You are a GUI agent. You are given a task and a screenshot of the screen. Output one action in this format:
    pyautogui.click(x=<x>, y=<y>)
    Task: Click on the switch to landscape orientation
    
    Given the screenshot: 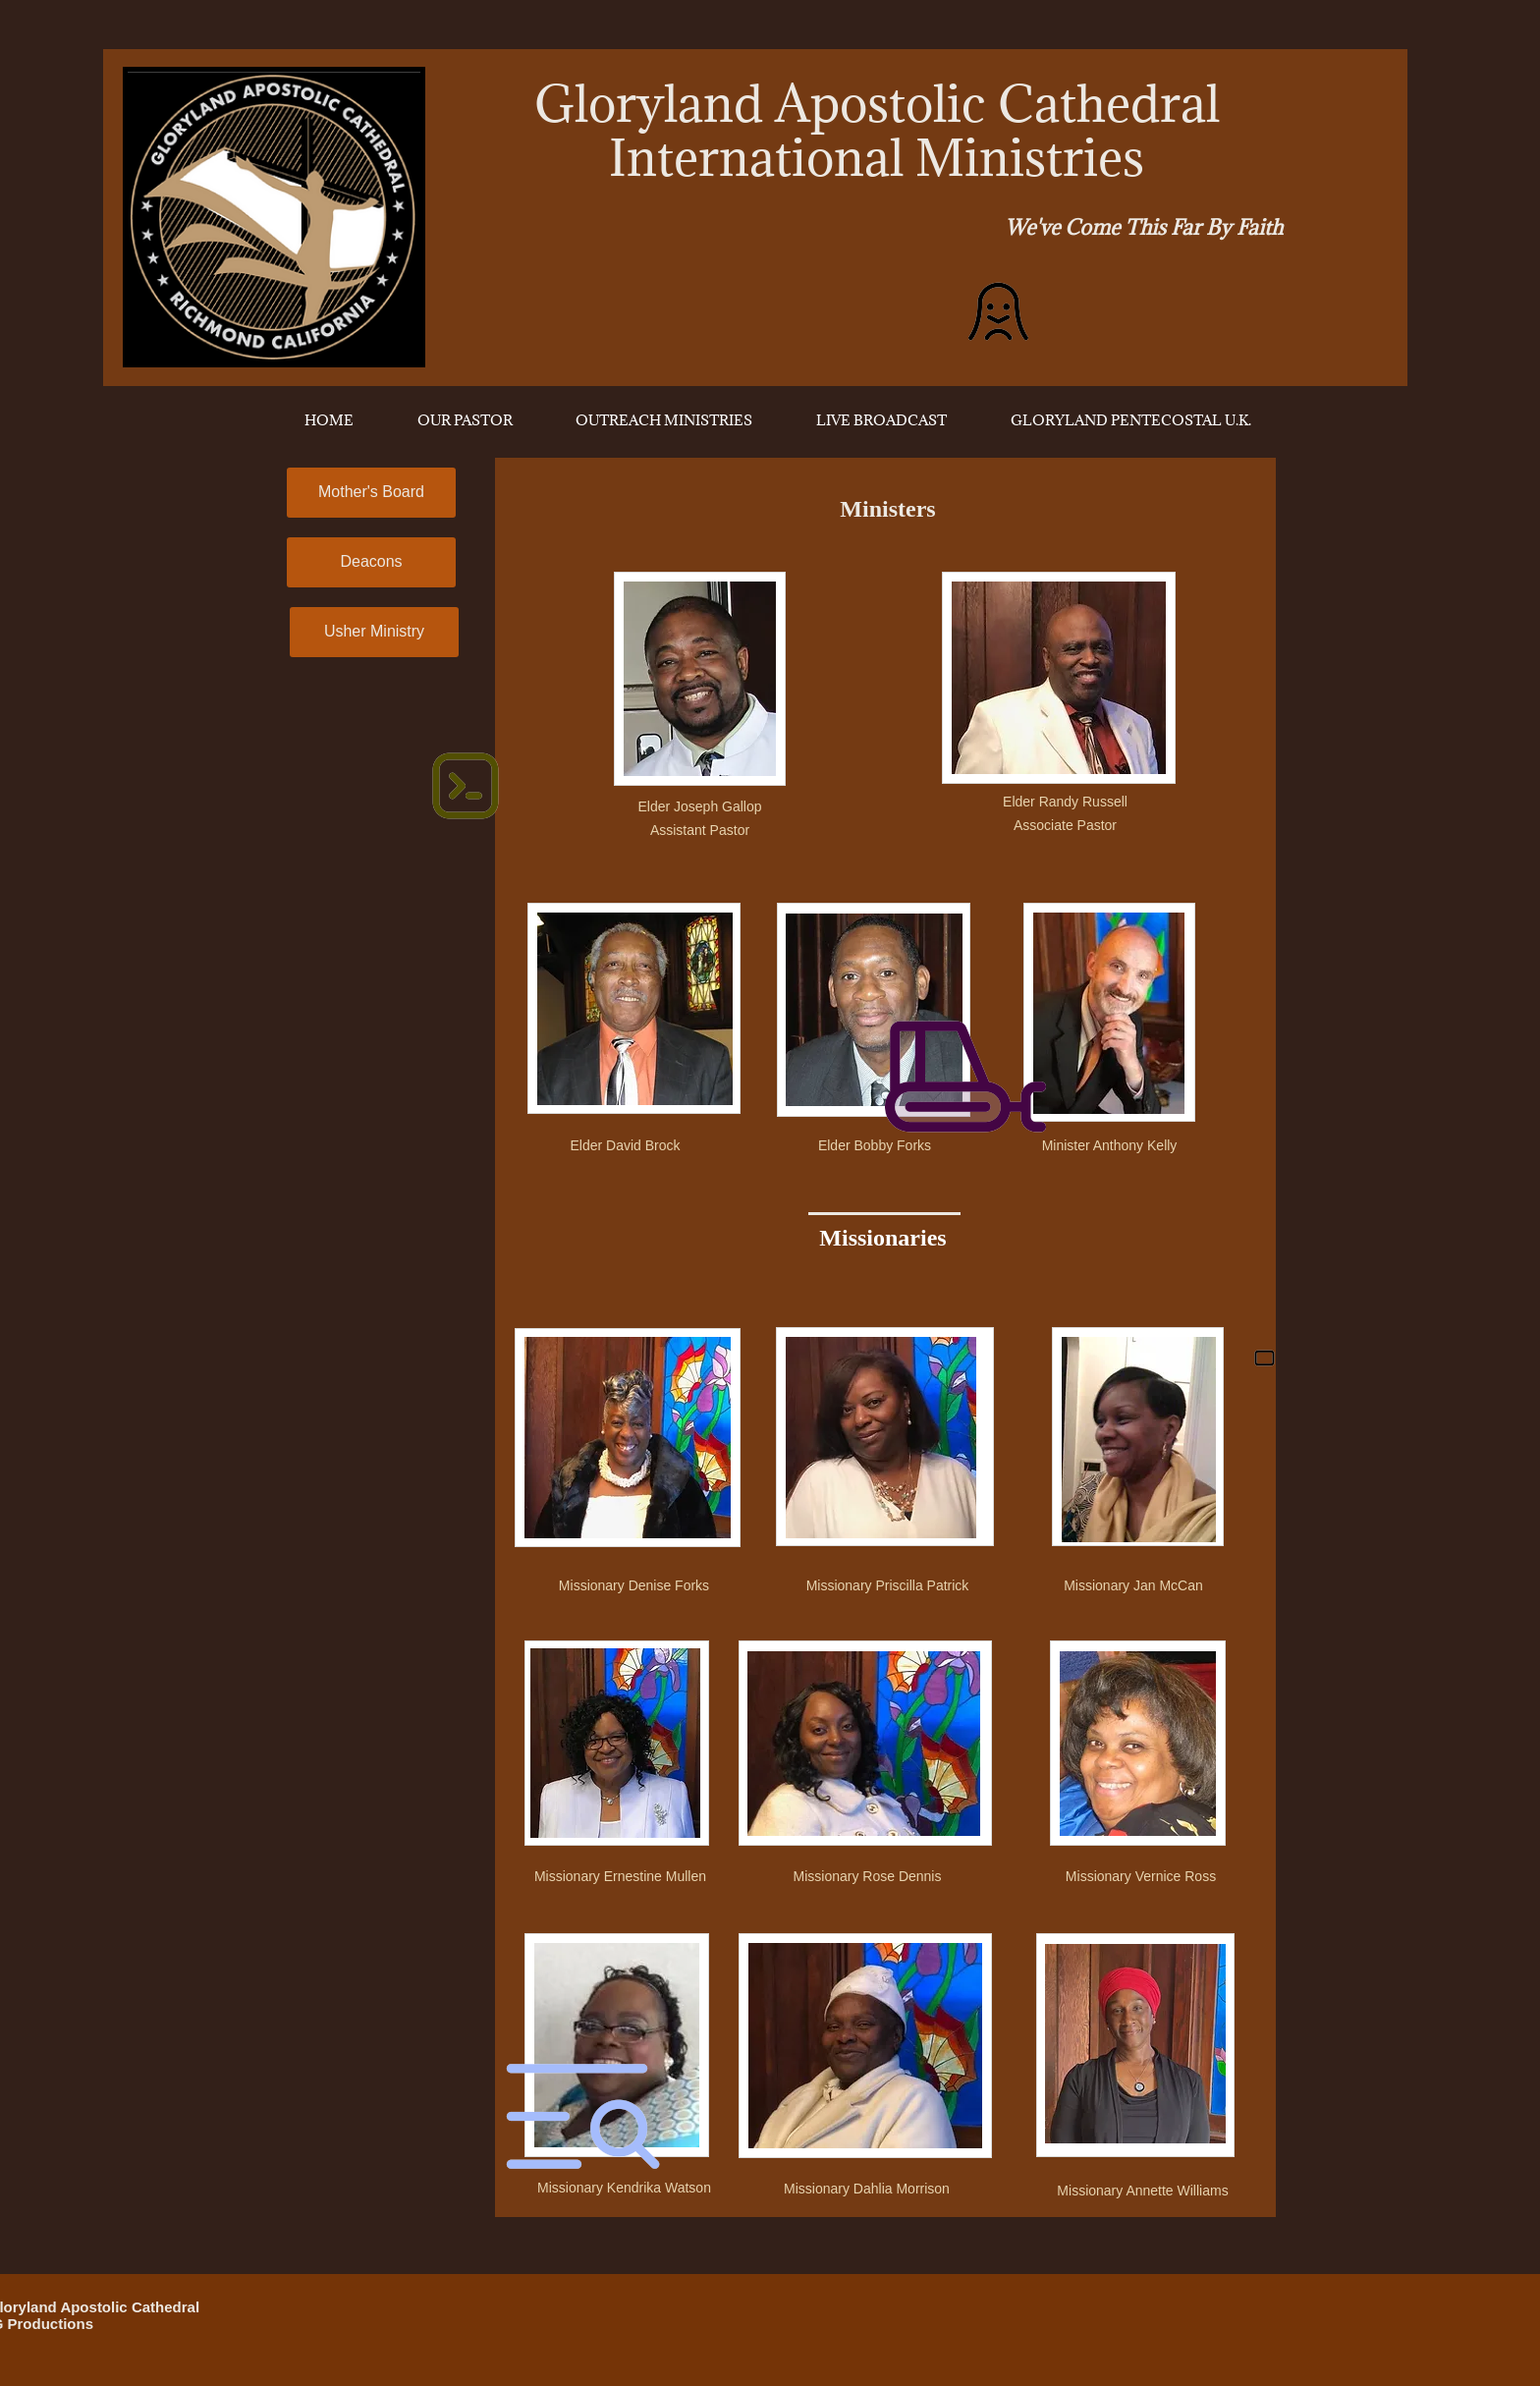 What is the action you would take?
    pyautogui.click(x=1264, y=1358)
    